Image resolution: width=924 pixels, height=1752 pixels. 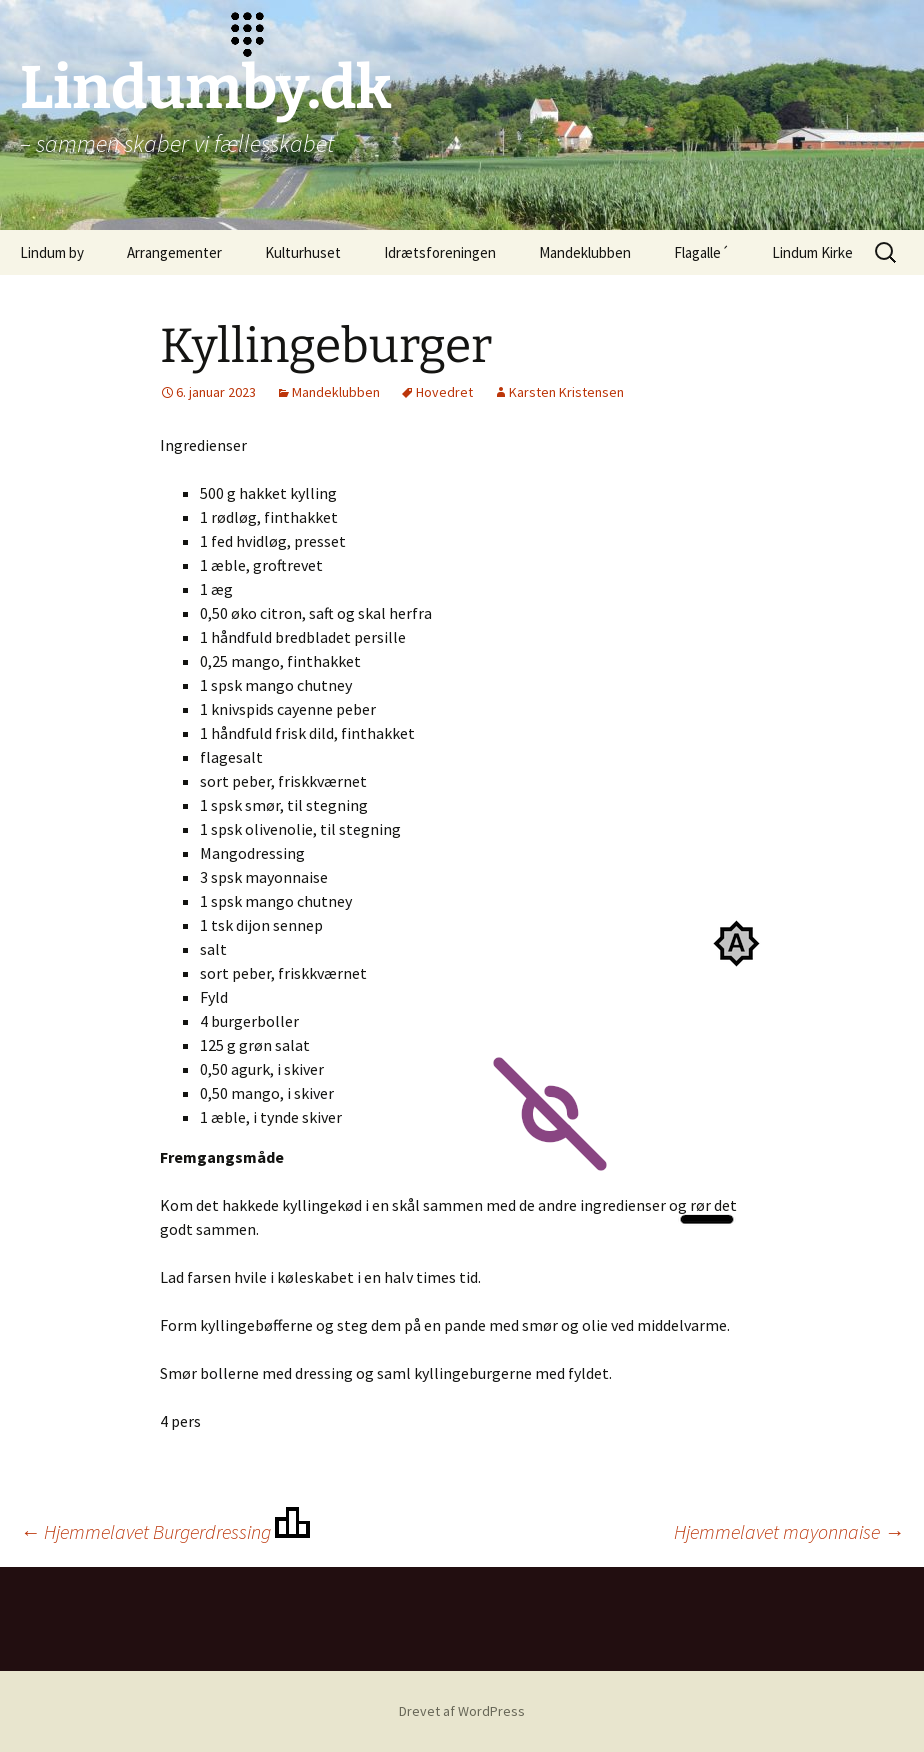 I want to click on view leaderboard rankings, so click(x=292, y=1522).